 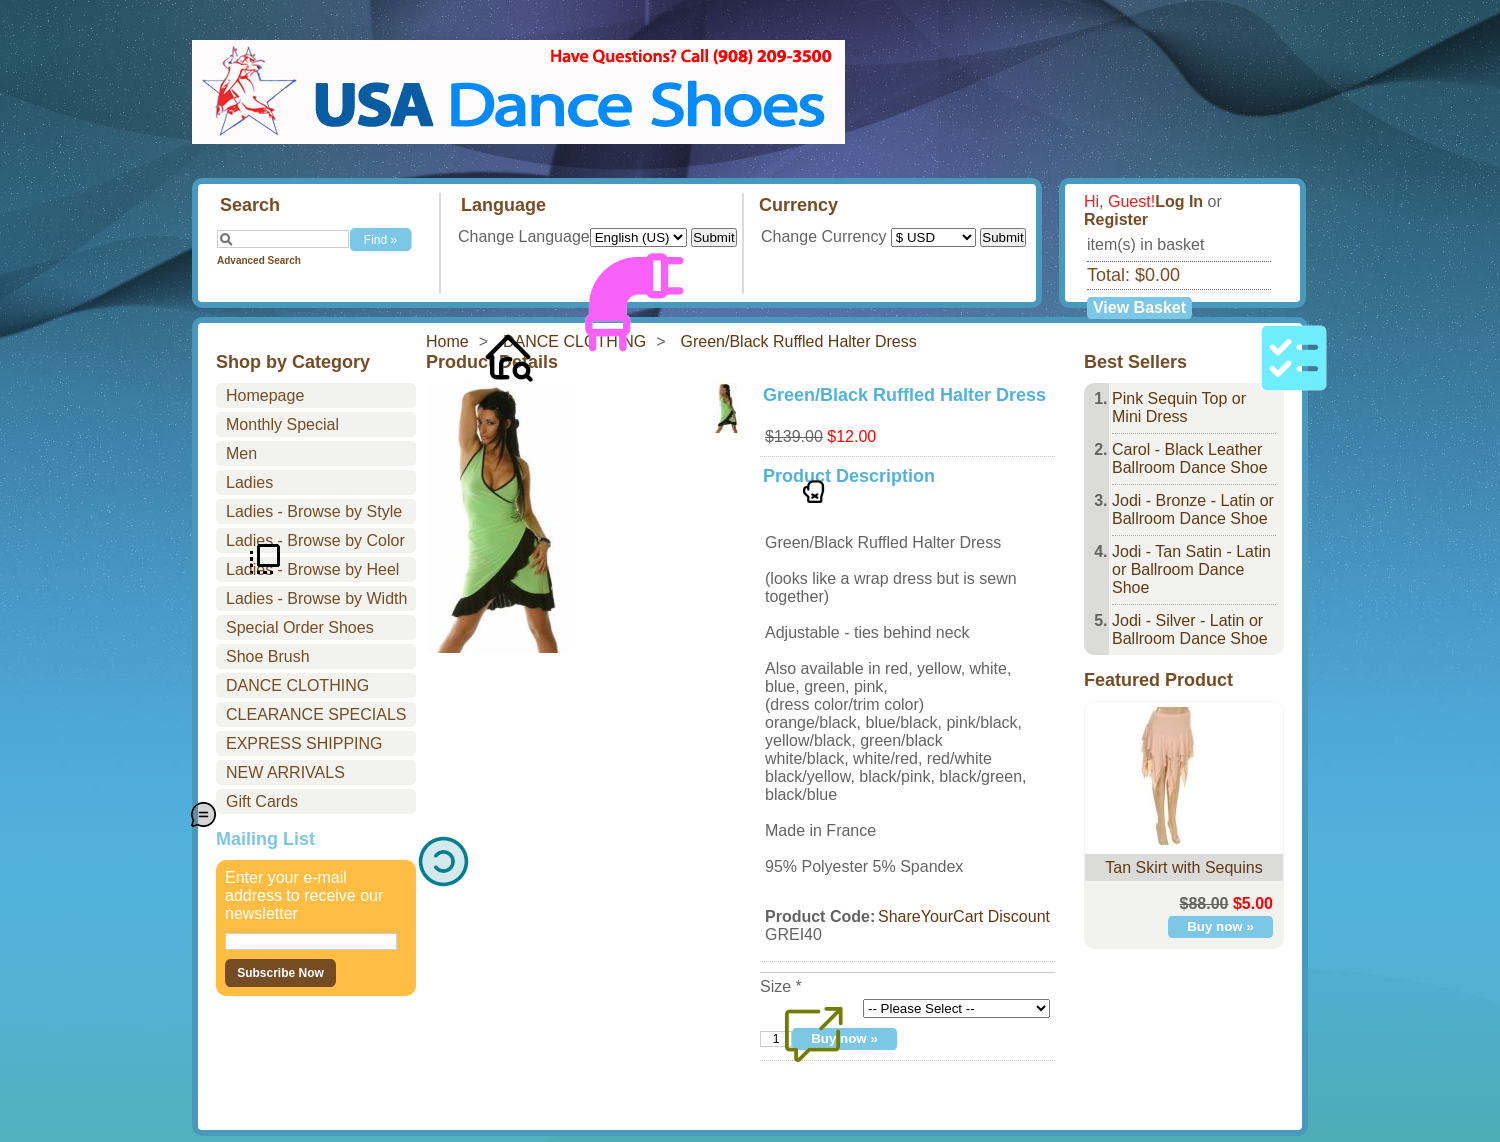 I want to click on search for homes or properties, so click(x=508, y=357).